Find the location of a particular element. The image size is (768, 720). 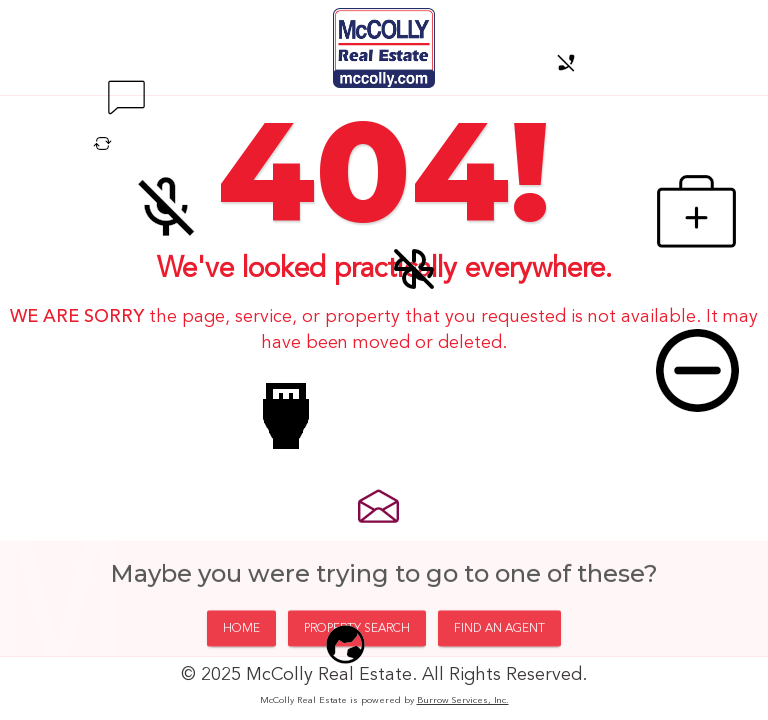

access denied or restricted area is located at coordinates (697, 370).